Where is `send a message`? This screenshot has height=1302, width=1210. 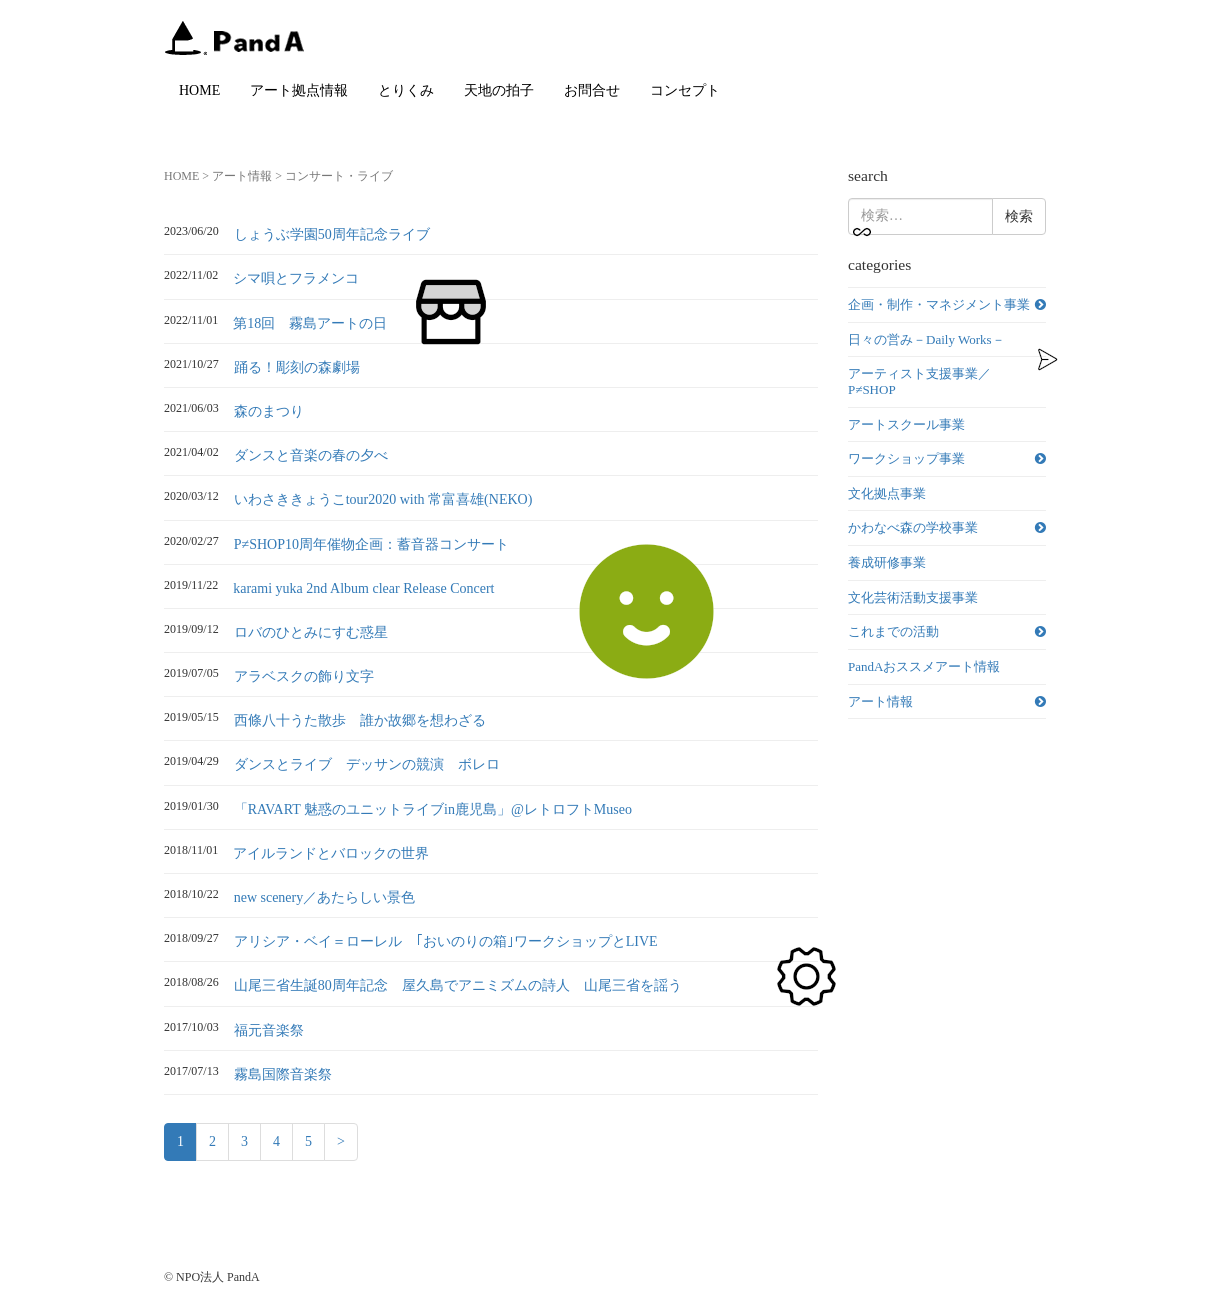
send a message is located at coordinates (1046, 359).